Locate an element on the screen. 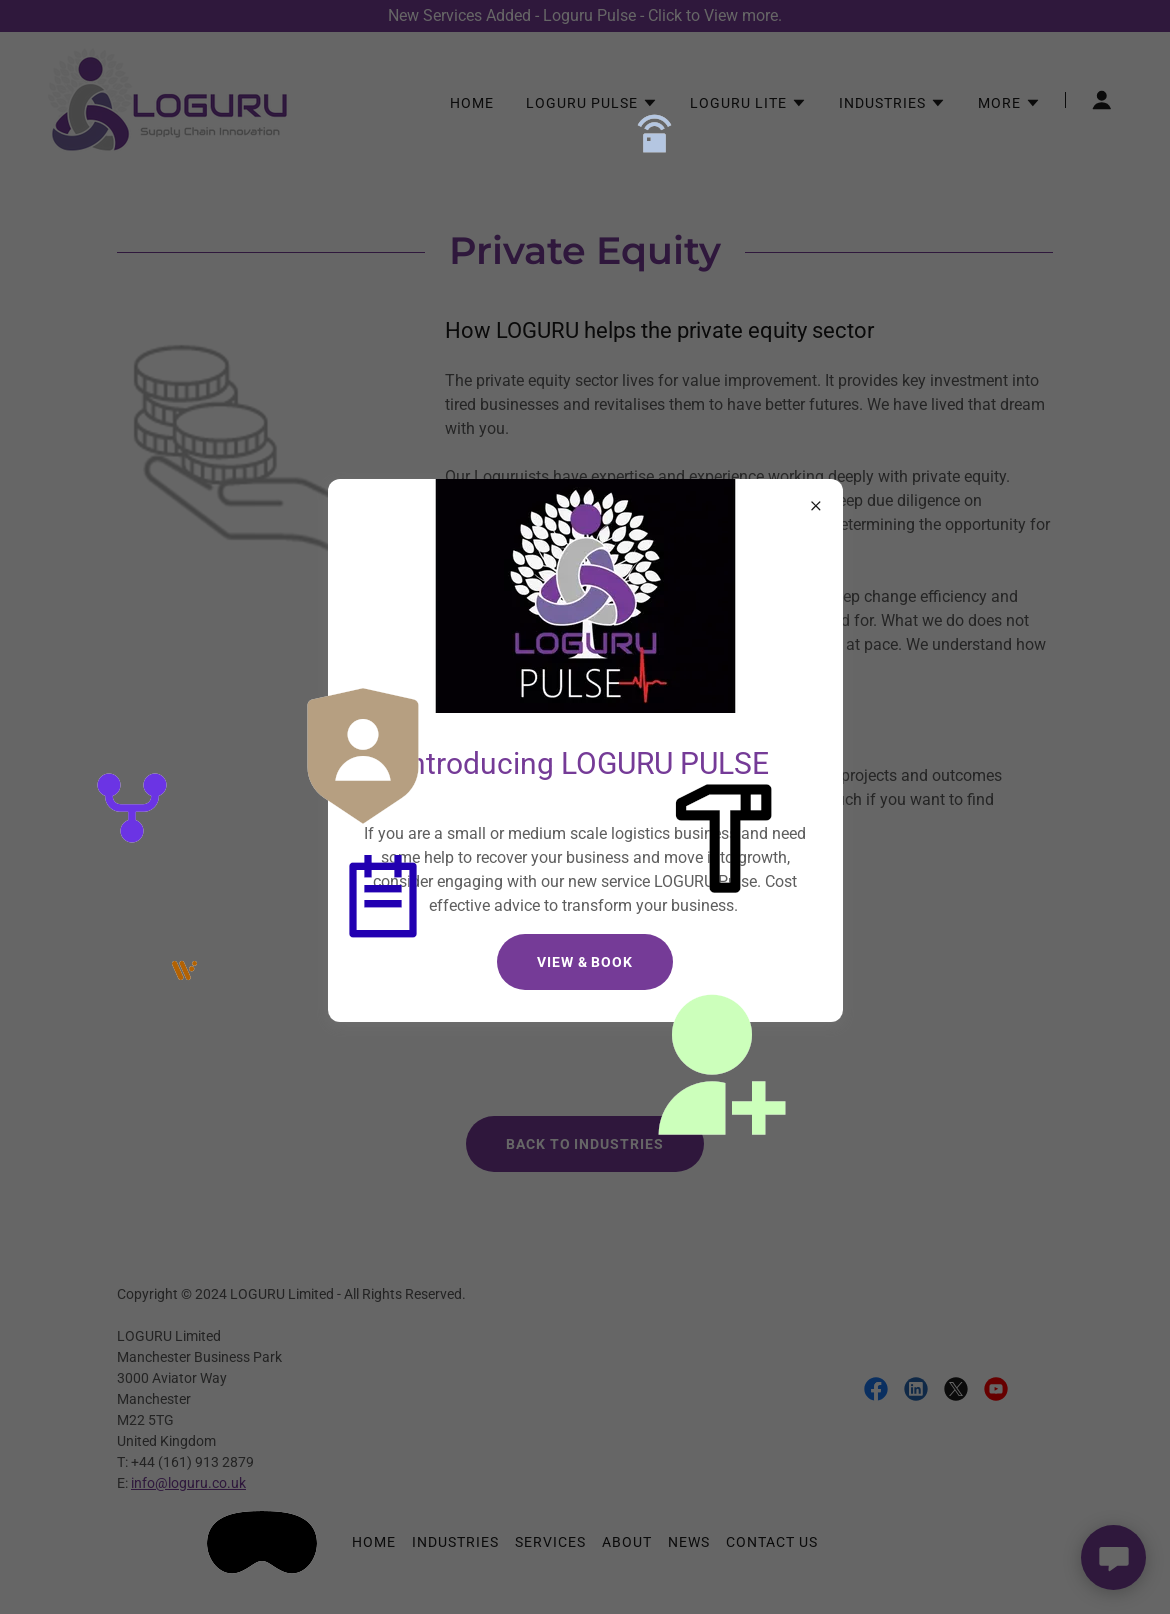 This screenshot has width=1170, height=1614. open Wear OS companion app is located at coordinates (184, 970).